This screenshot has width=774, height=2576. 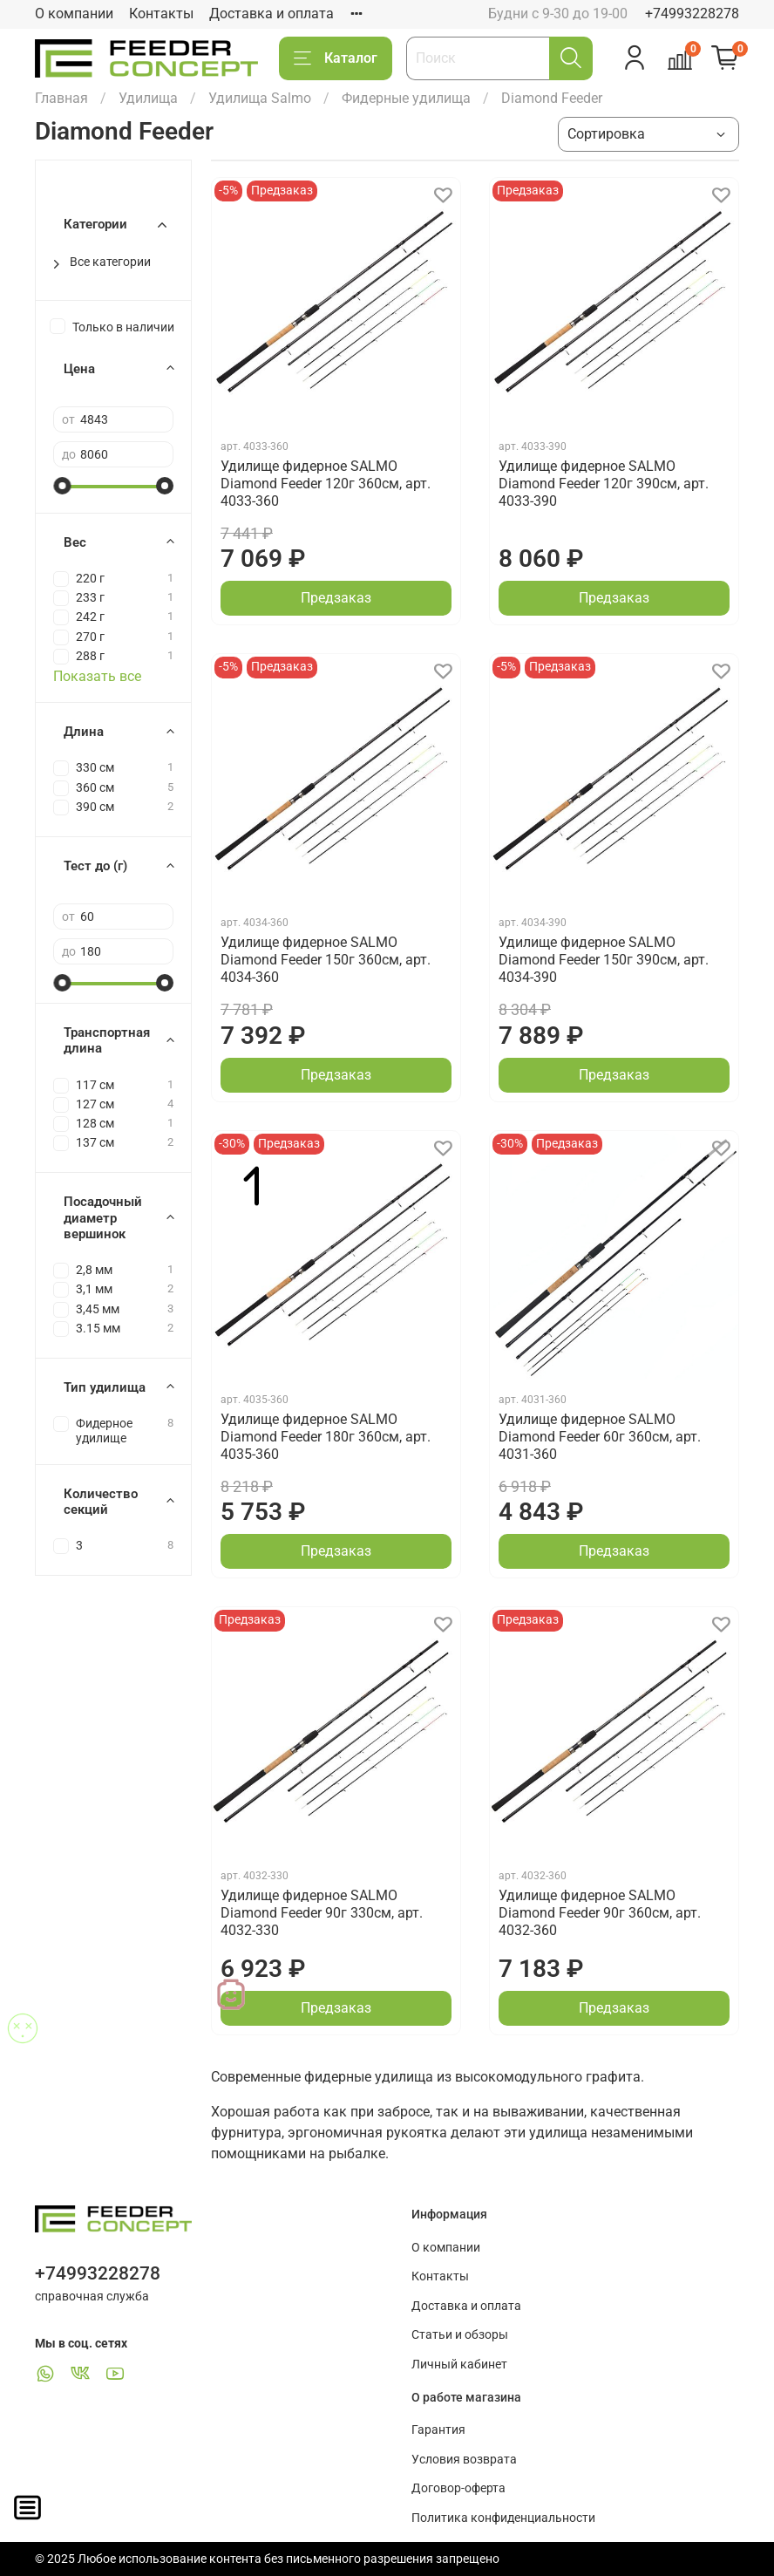 I want to click on indicates first item or top priority, so click(x=255, y=1186).